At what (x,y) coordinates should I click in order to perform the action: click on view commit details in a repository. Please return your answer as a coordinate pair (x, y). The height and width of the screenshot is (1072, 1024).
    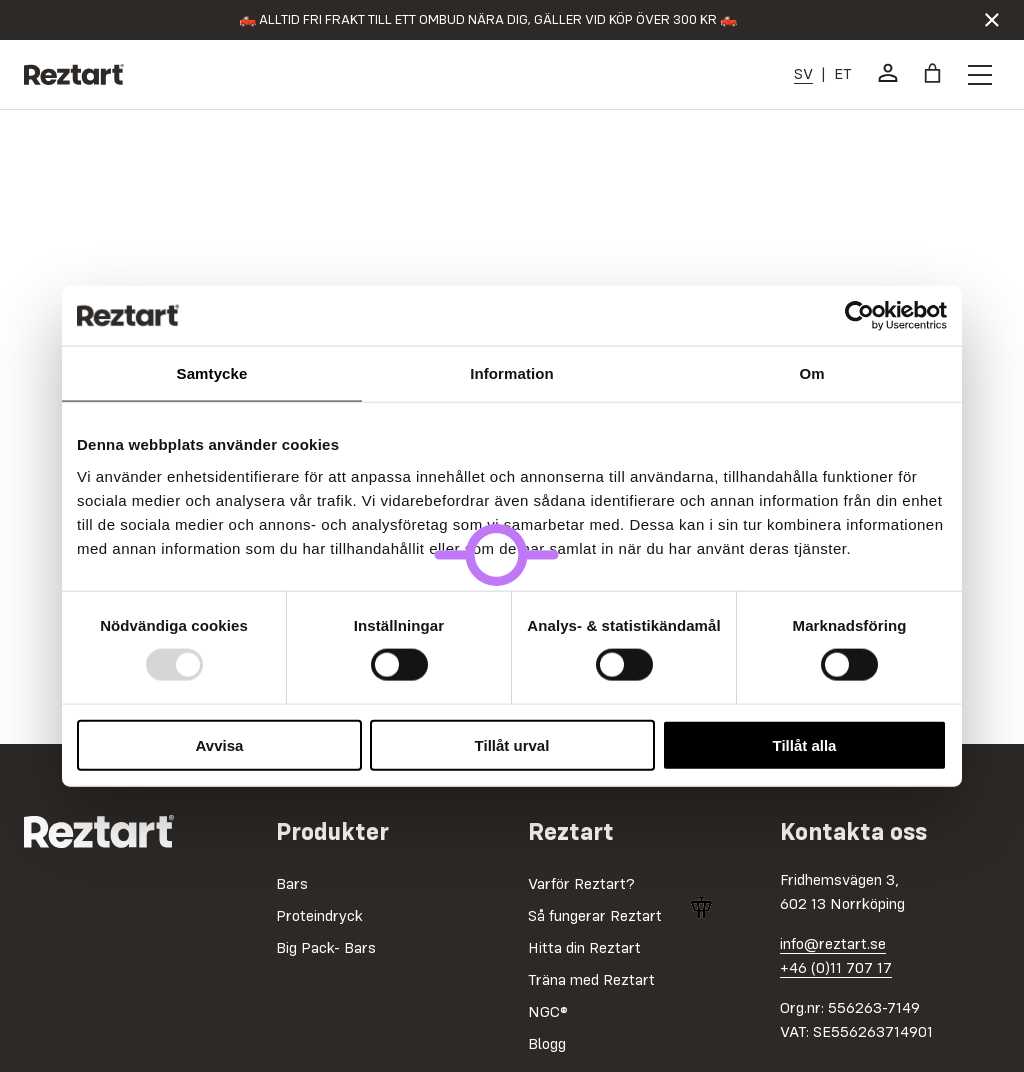
    Looking at the image, I should click on (496, 556).